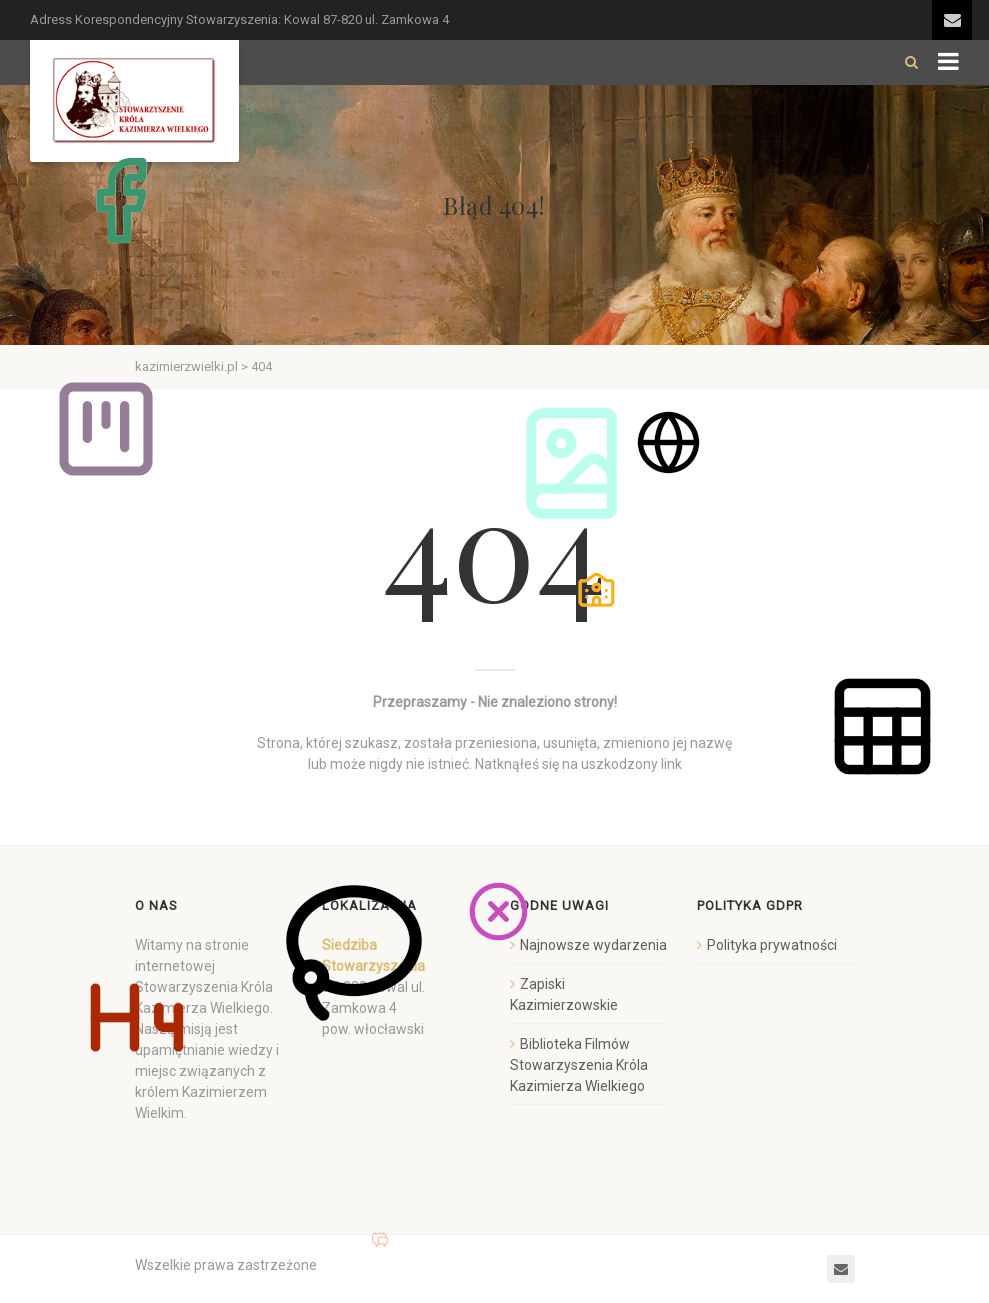  What do you see at coordinates (571, 463) in the screenshot?
I see `view photo album or image gallery` at bounding box center [571, 463].